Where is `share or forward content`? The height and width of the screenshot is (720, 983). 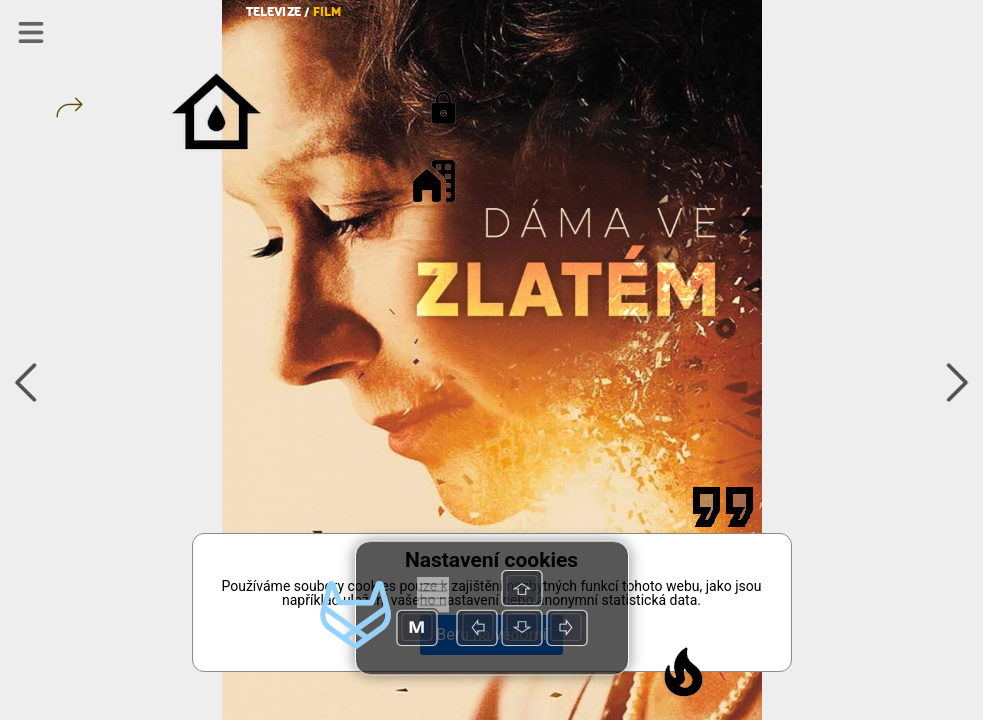
share or forward content is located at coordinates (69, 107).